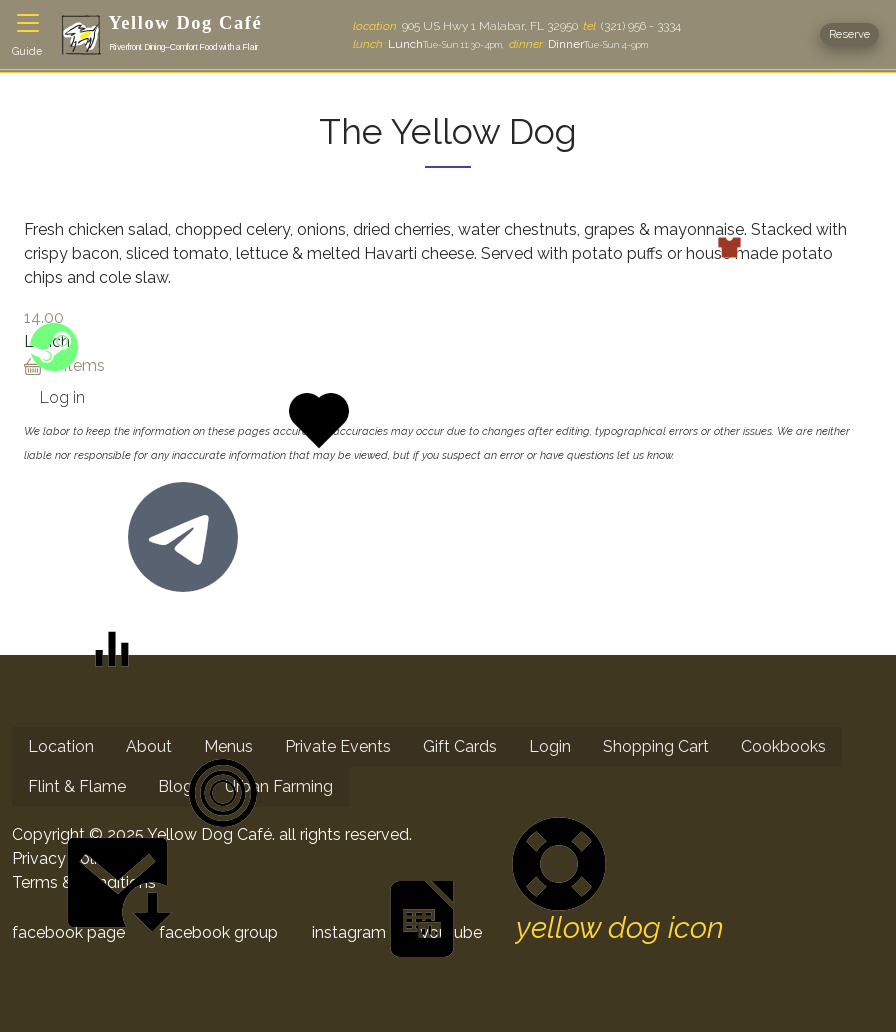  I want to click on open Steam gaming platform, so click(54, 347).